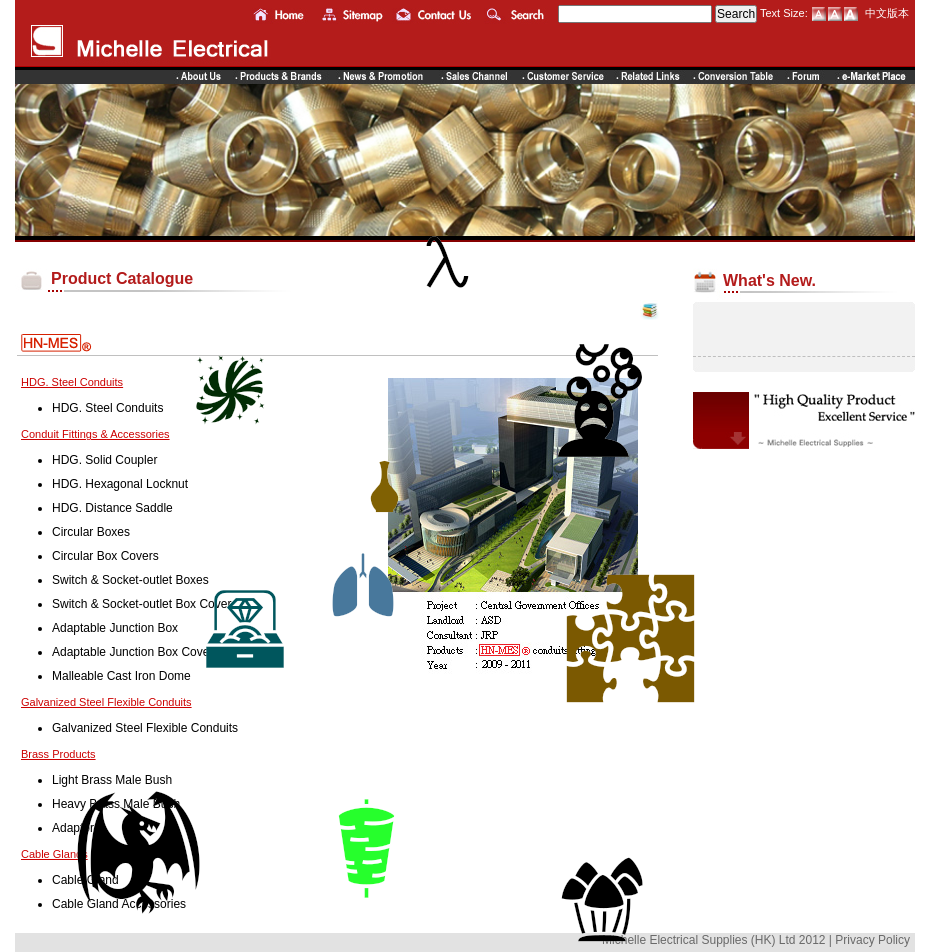 The height and width of the screenshot is (952, 930). What do you see at coordinates (384, 486) in the screenshot?
I see `decorative item or collectible in inventory` at bounding box center [384, 486].